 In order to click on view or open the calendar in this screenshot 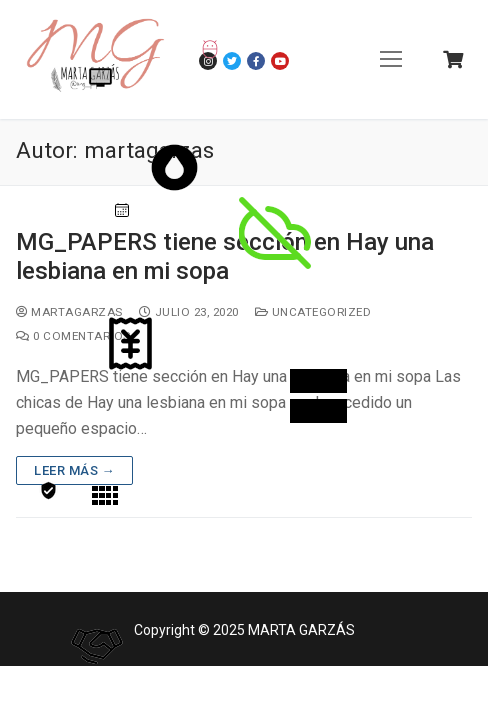, I will do `click(122, 210)`.